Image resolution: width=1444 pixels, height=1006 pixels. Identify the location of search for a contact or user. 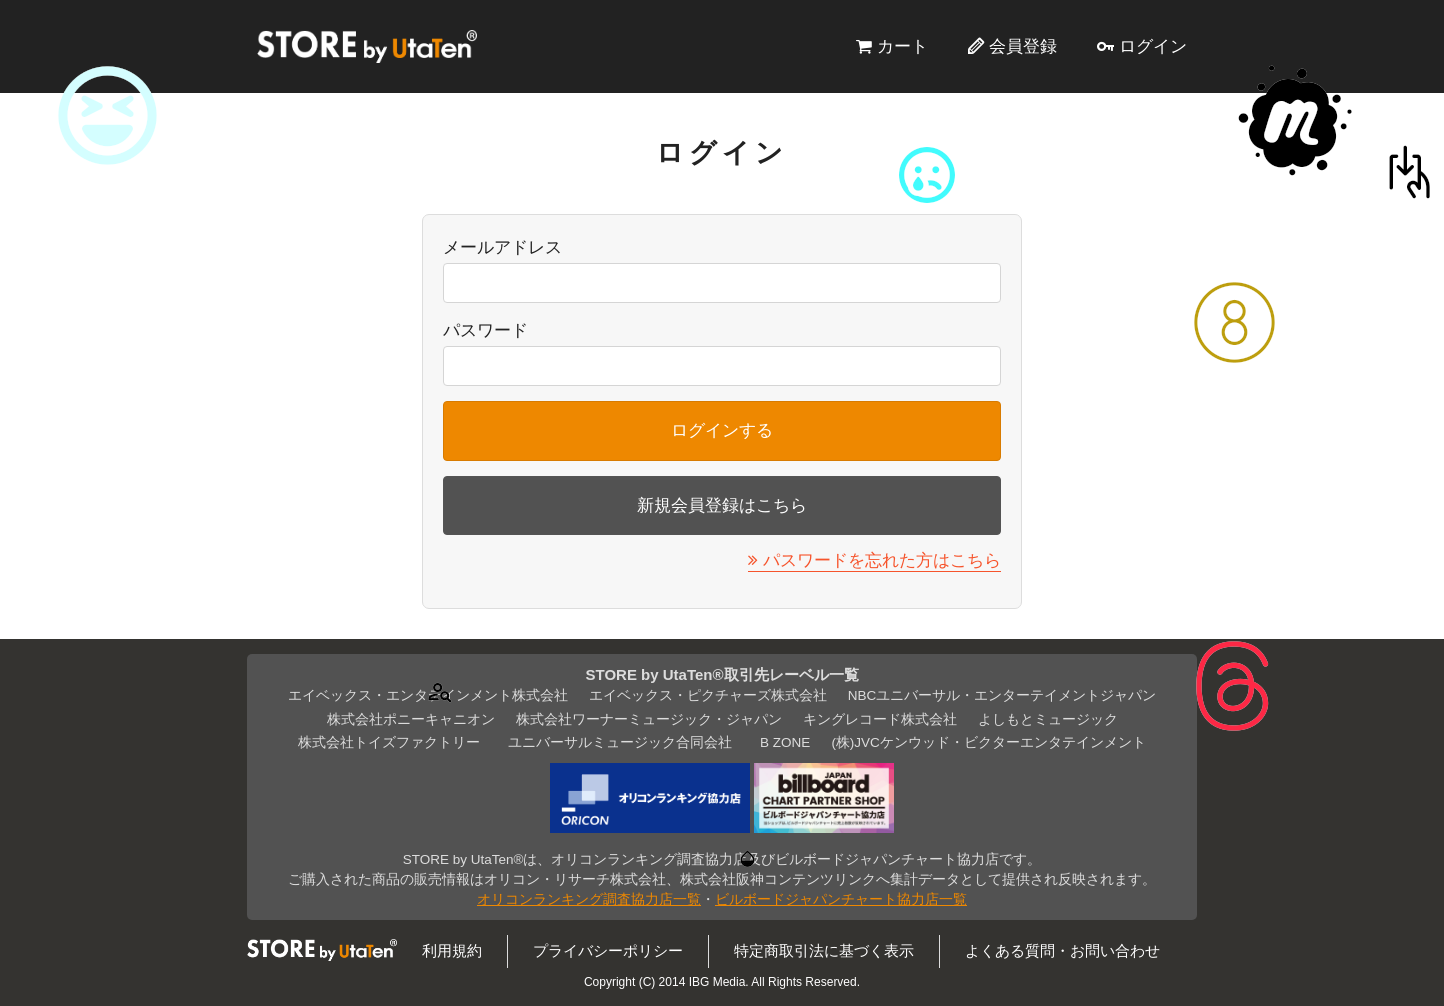
(440, 691).